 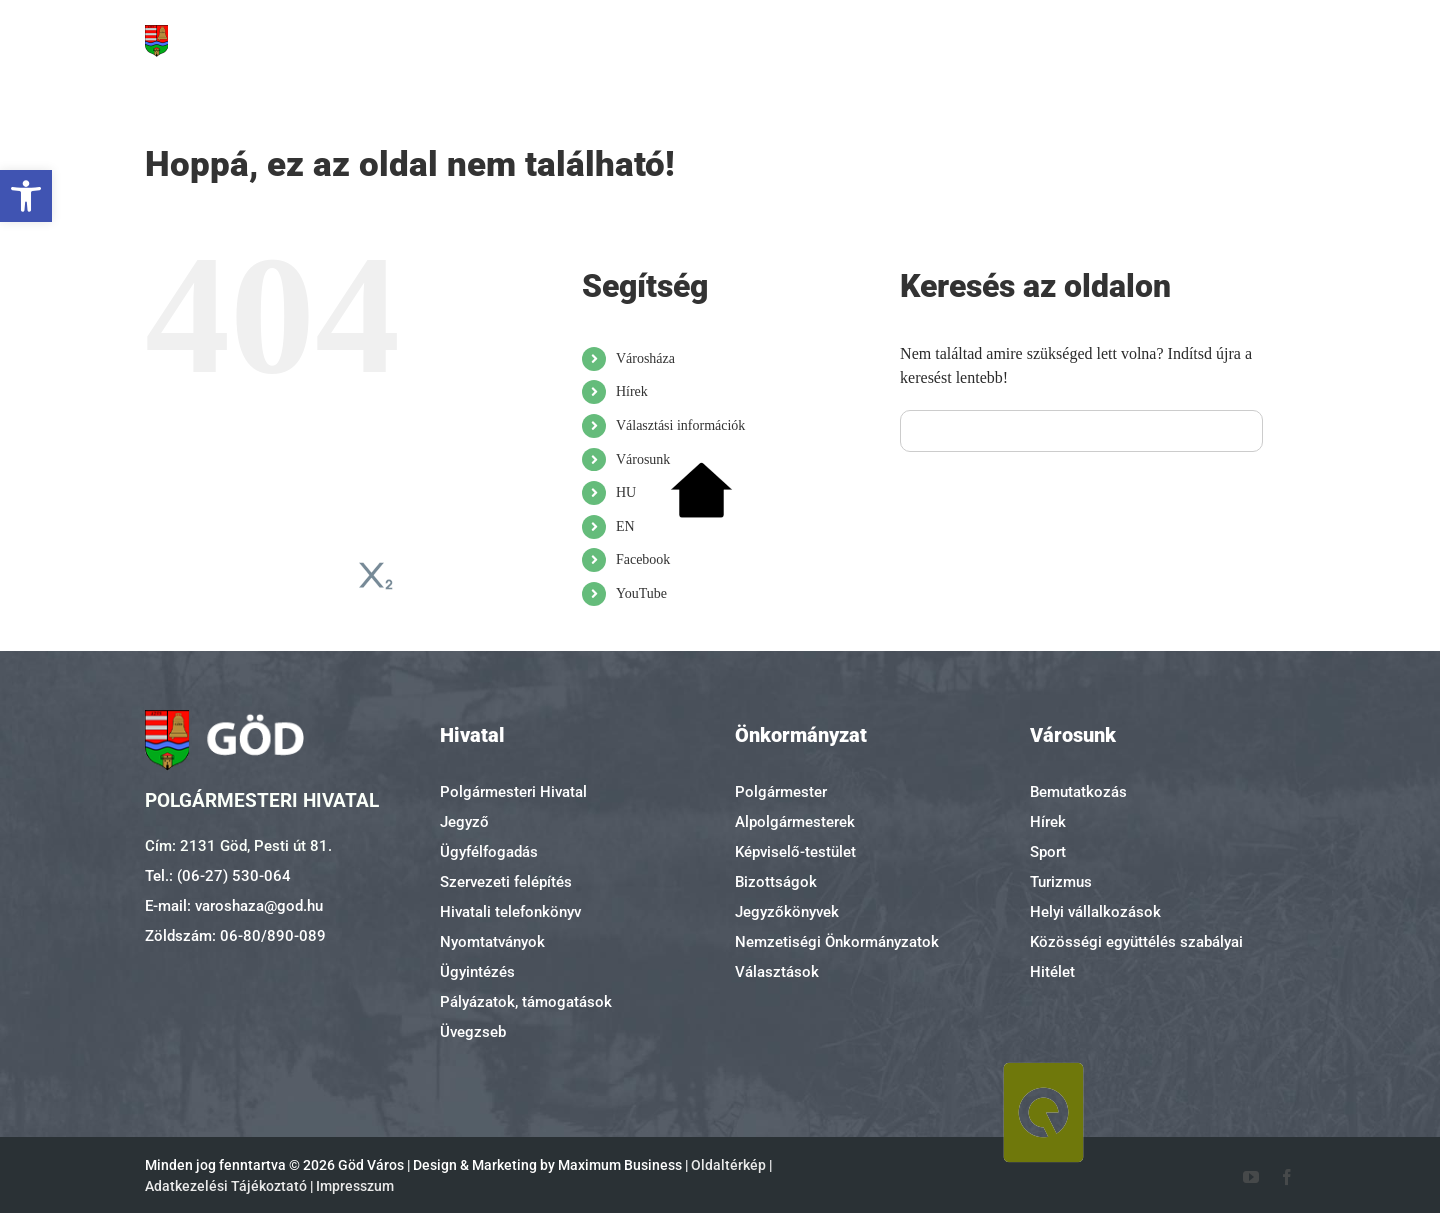 I want to click on restore device from backup, so click(x=1043, y=1112).